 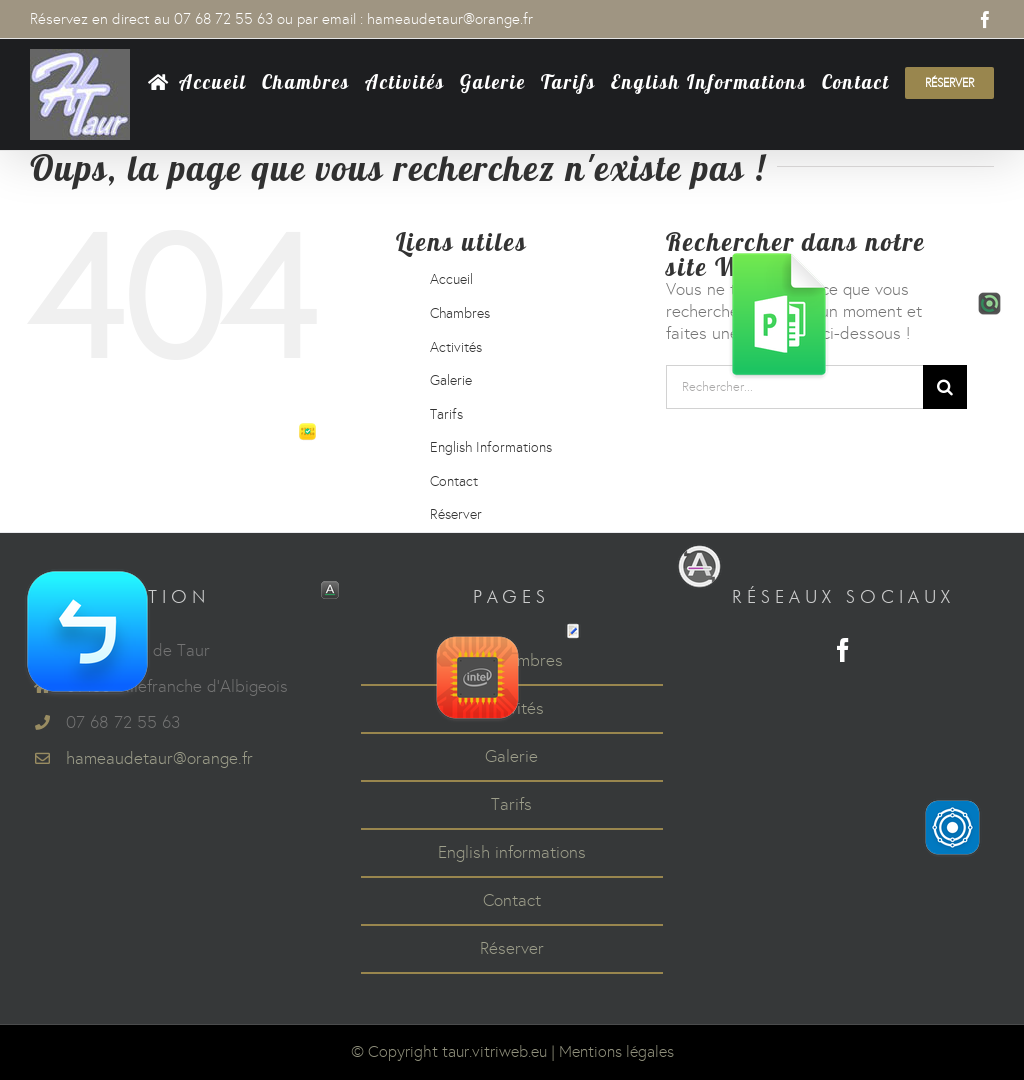 I want to click on open collision hash verification app, so click(x=307, y=431).